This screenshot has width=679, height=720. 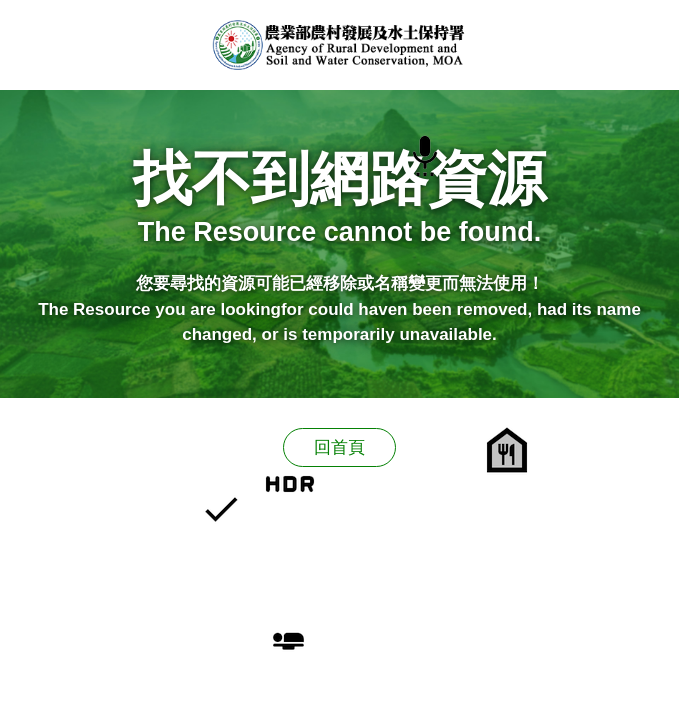 What do you see at coordinates (221, 509) in the screenshot?
I see `confirm or submit an action` at bounding box center [221, 509].